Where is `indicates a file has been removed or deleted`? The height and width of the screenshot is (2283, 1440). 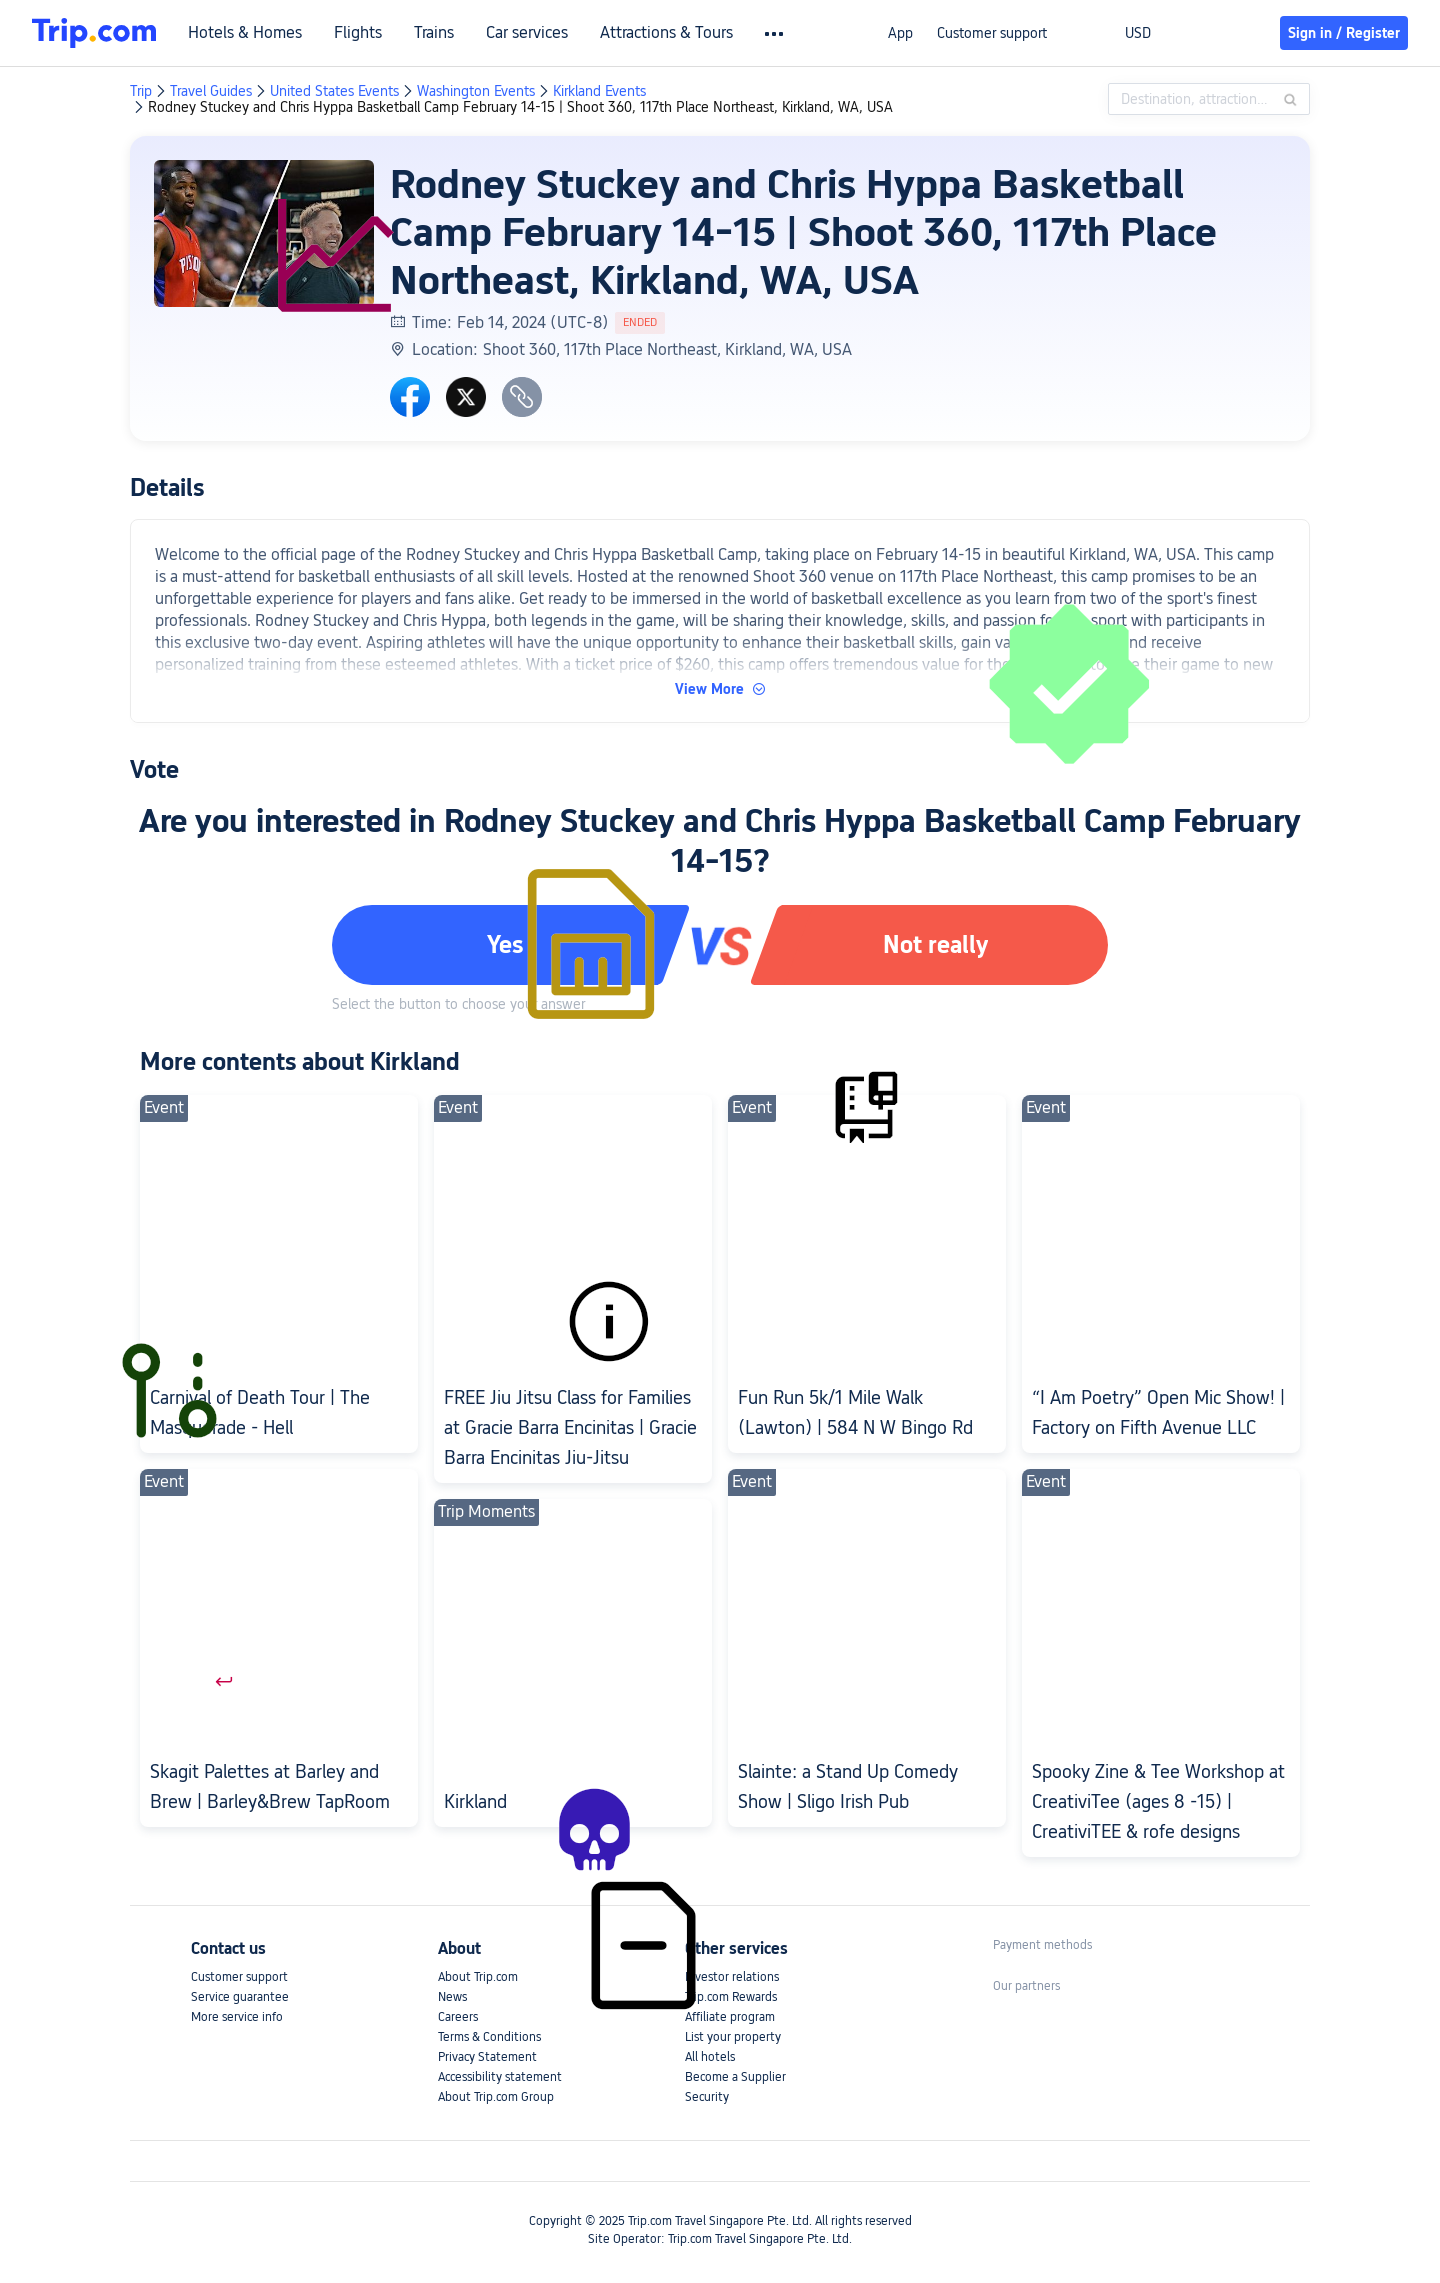
indicates a file has been removed or deleted is located at coordinates (643, 1945).